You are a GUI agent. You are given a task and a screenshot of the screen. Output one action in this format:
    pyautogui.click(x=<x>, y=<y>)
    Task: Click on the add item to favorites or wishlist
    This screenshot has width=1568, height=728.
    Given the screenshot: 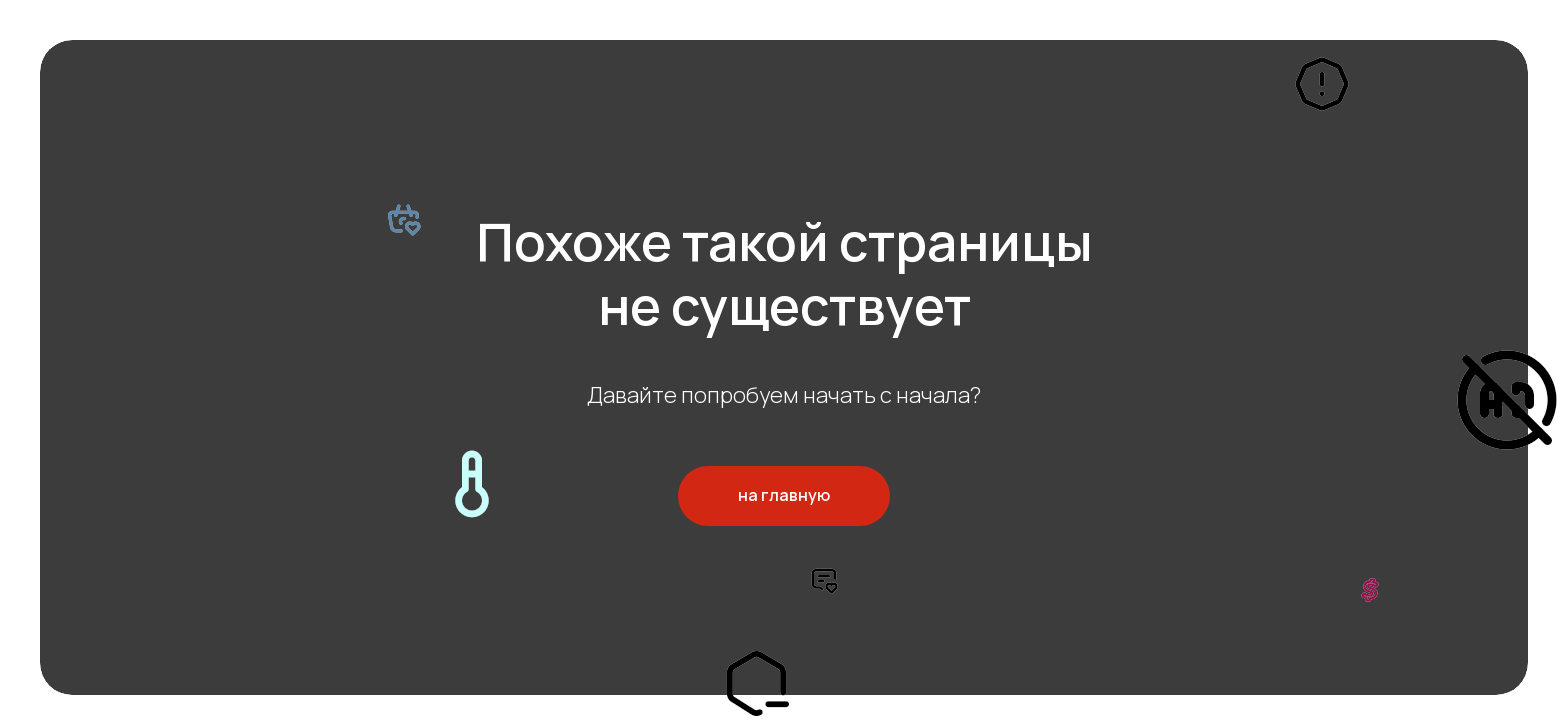 What is the action you would take?
    pyautogui.click(x=403, y=218)
    